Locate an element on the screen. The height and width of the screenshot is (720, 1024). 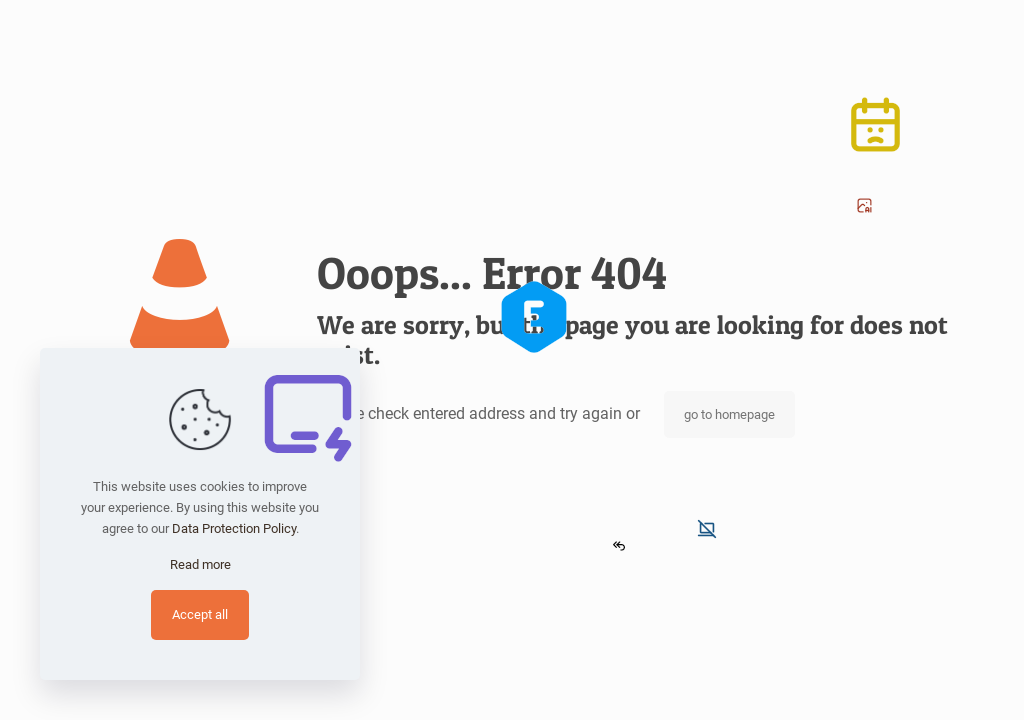
undo multiple actions is located at coordinates (619, 546).